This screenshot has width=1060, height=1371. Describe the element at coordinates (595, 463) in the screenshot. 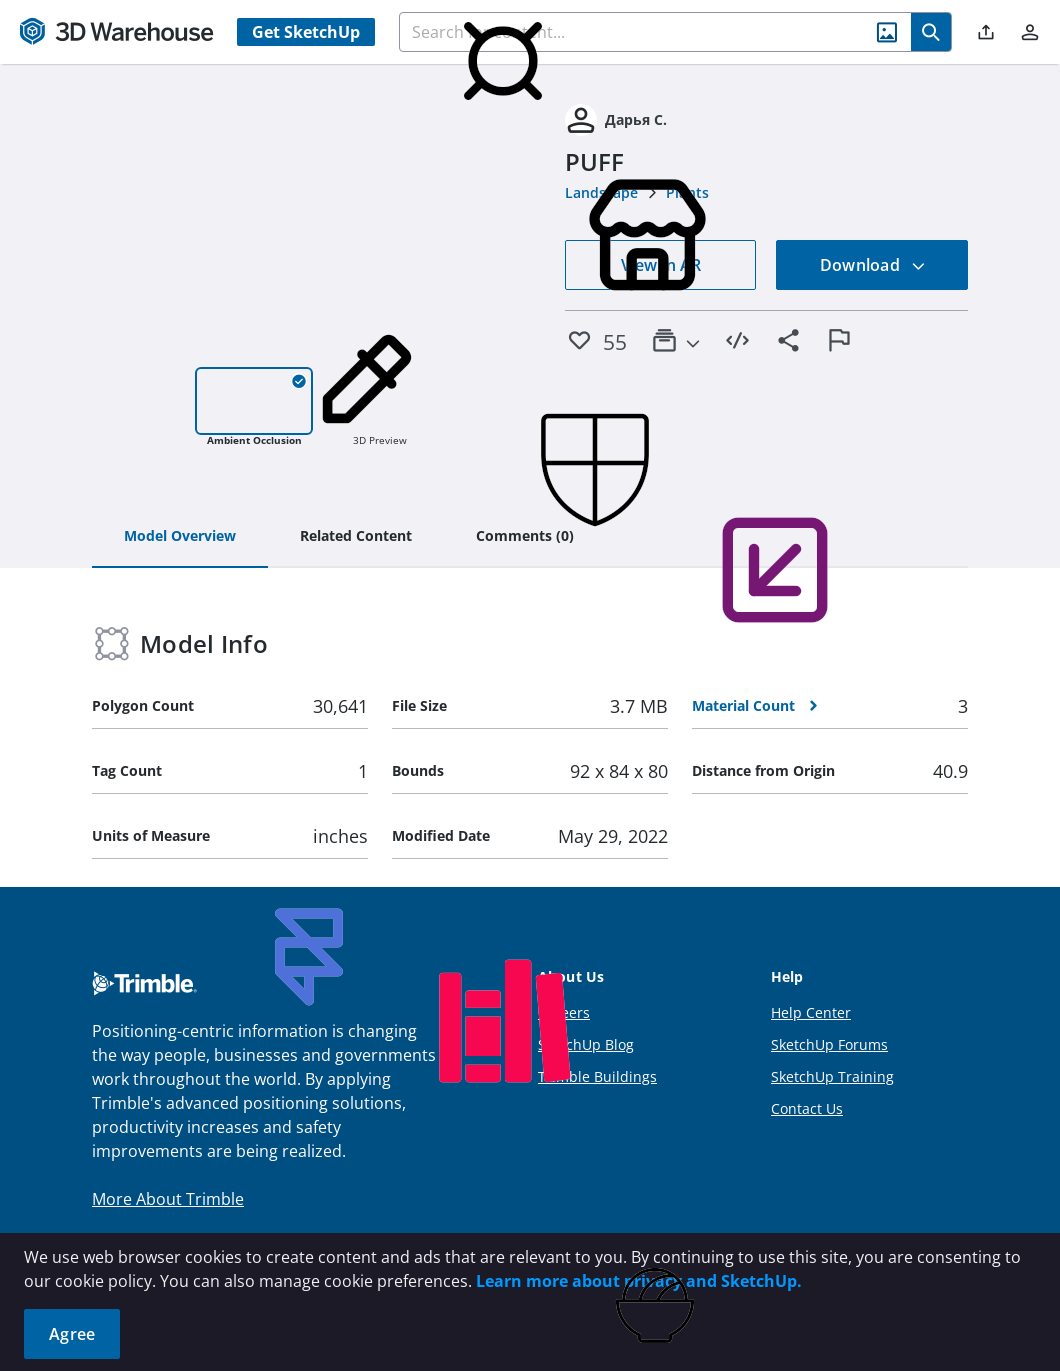

I see `view security or protection settings` at that location.